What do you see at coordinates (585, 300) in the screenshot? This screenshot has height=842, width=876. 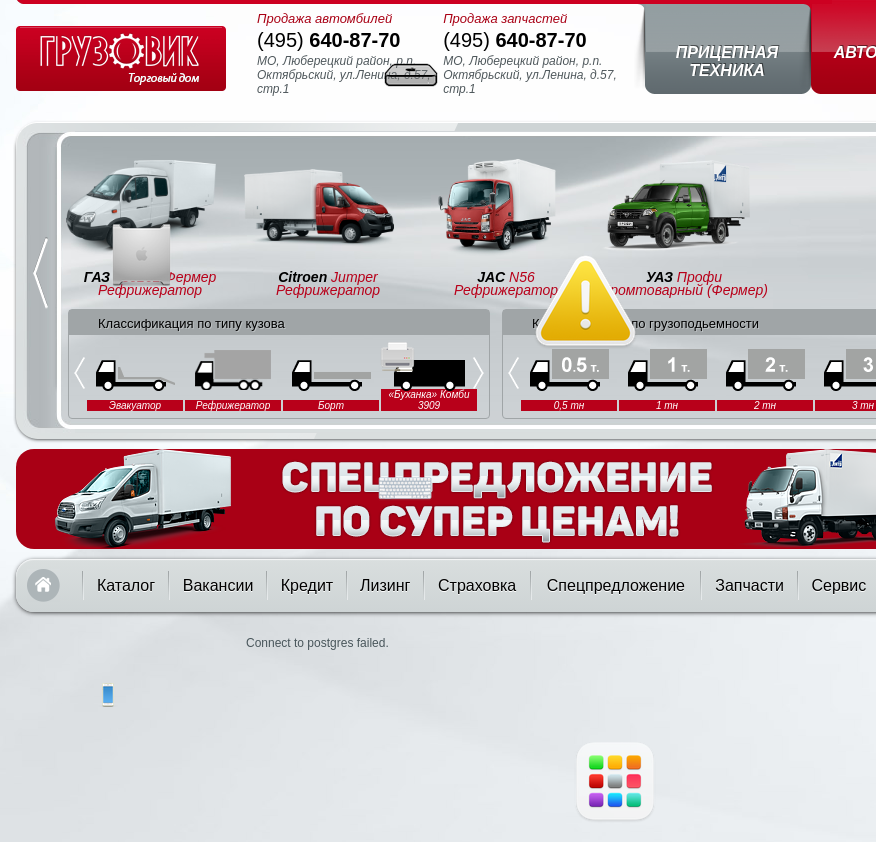 I see `open diagnostics reporter to view system issues` at bounding box center [585, 300].